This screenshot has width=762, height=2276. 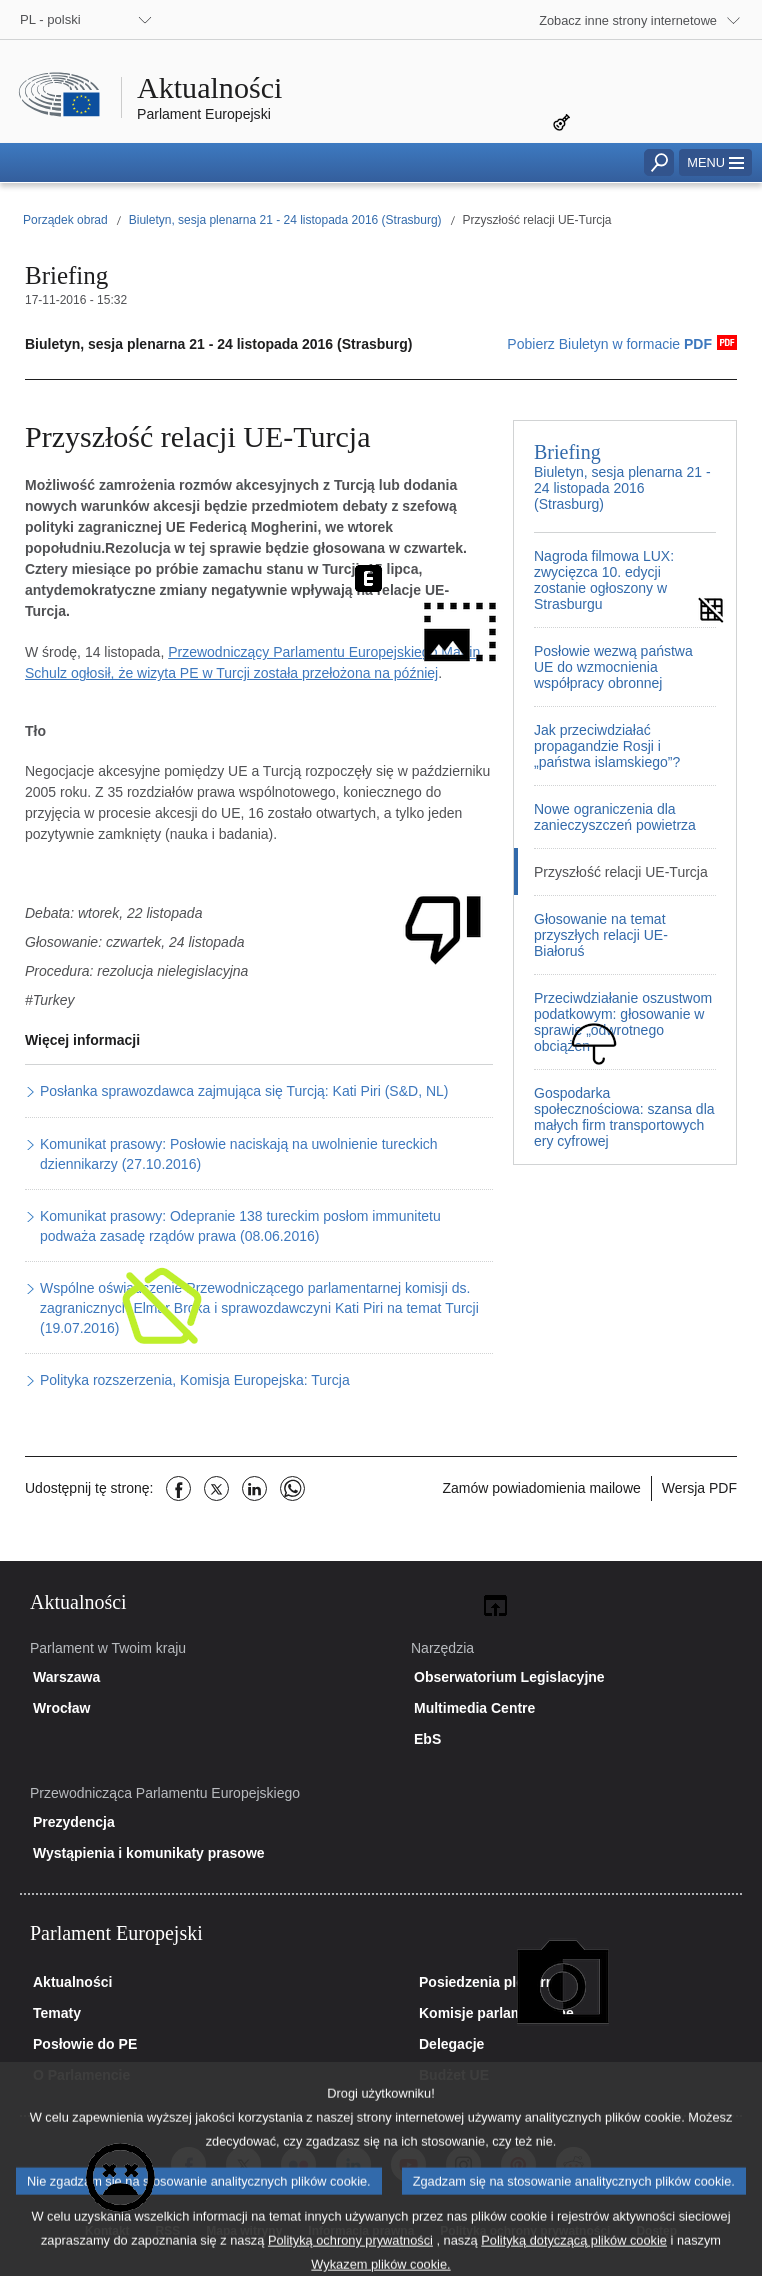 What do you see at coordinates (563, 1982) in the screenshot?
I see `apply black and white filter to photo` at bounding box center [563, 1982].